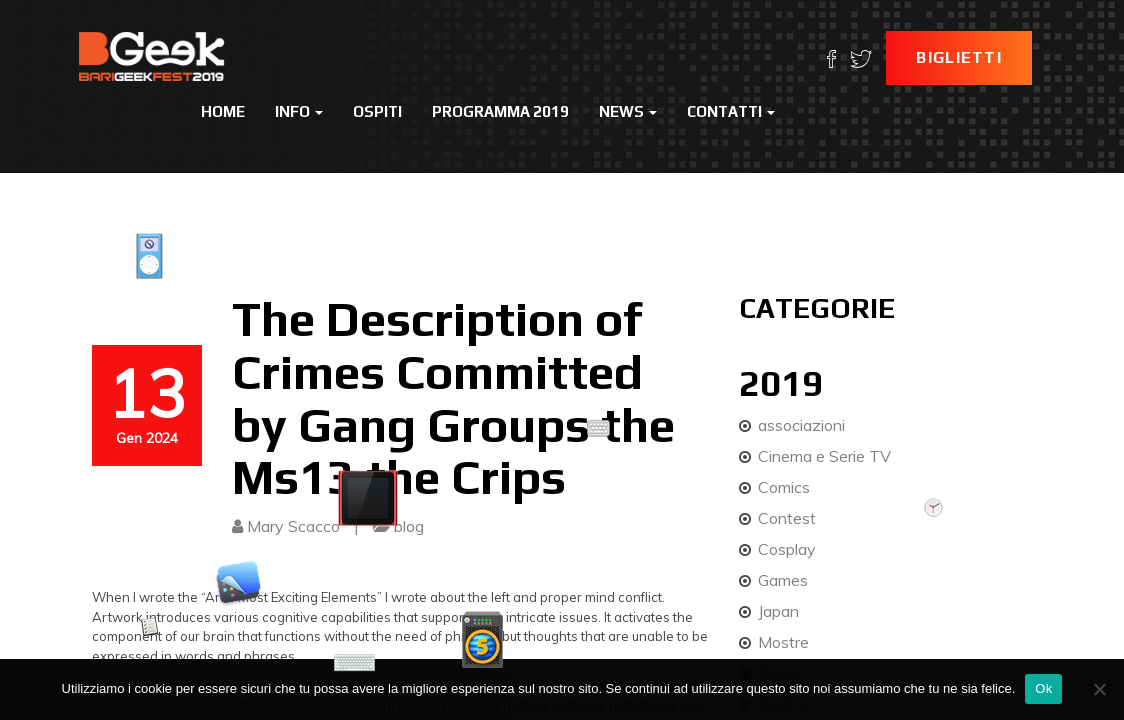 The height and width of the screenshot is (720, 1124). What do you see at coordinates (368, 498) in the screenshot?
I see `represents a connected iPod nano device` at bounding box center [368, 498].